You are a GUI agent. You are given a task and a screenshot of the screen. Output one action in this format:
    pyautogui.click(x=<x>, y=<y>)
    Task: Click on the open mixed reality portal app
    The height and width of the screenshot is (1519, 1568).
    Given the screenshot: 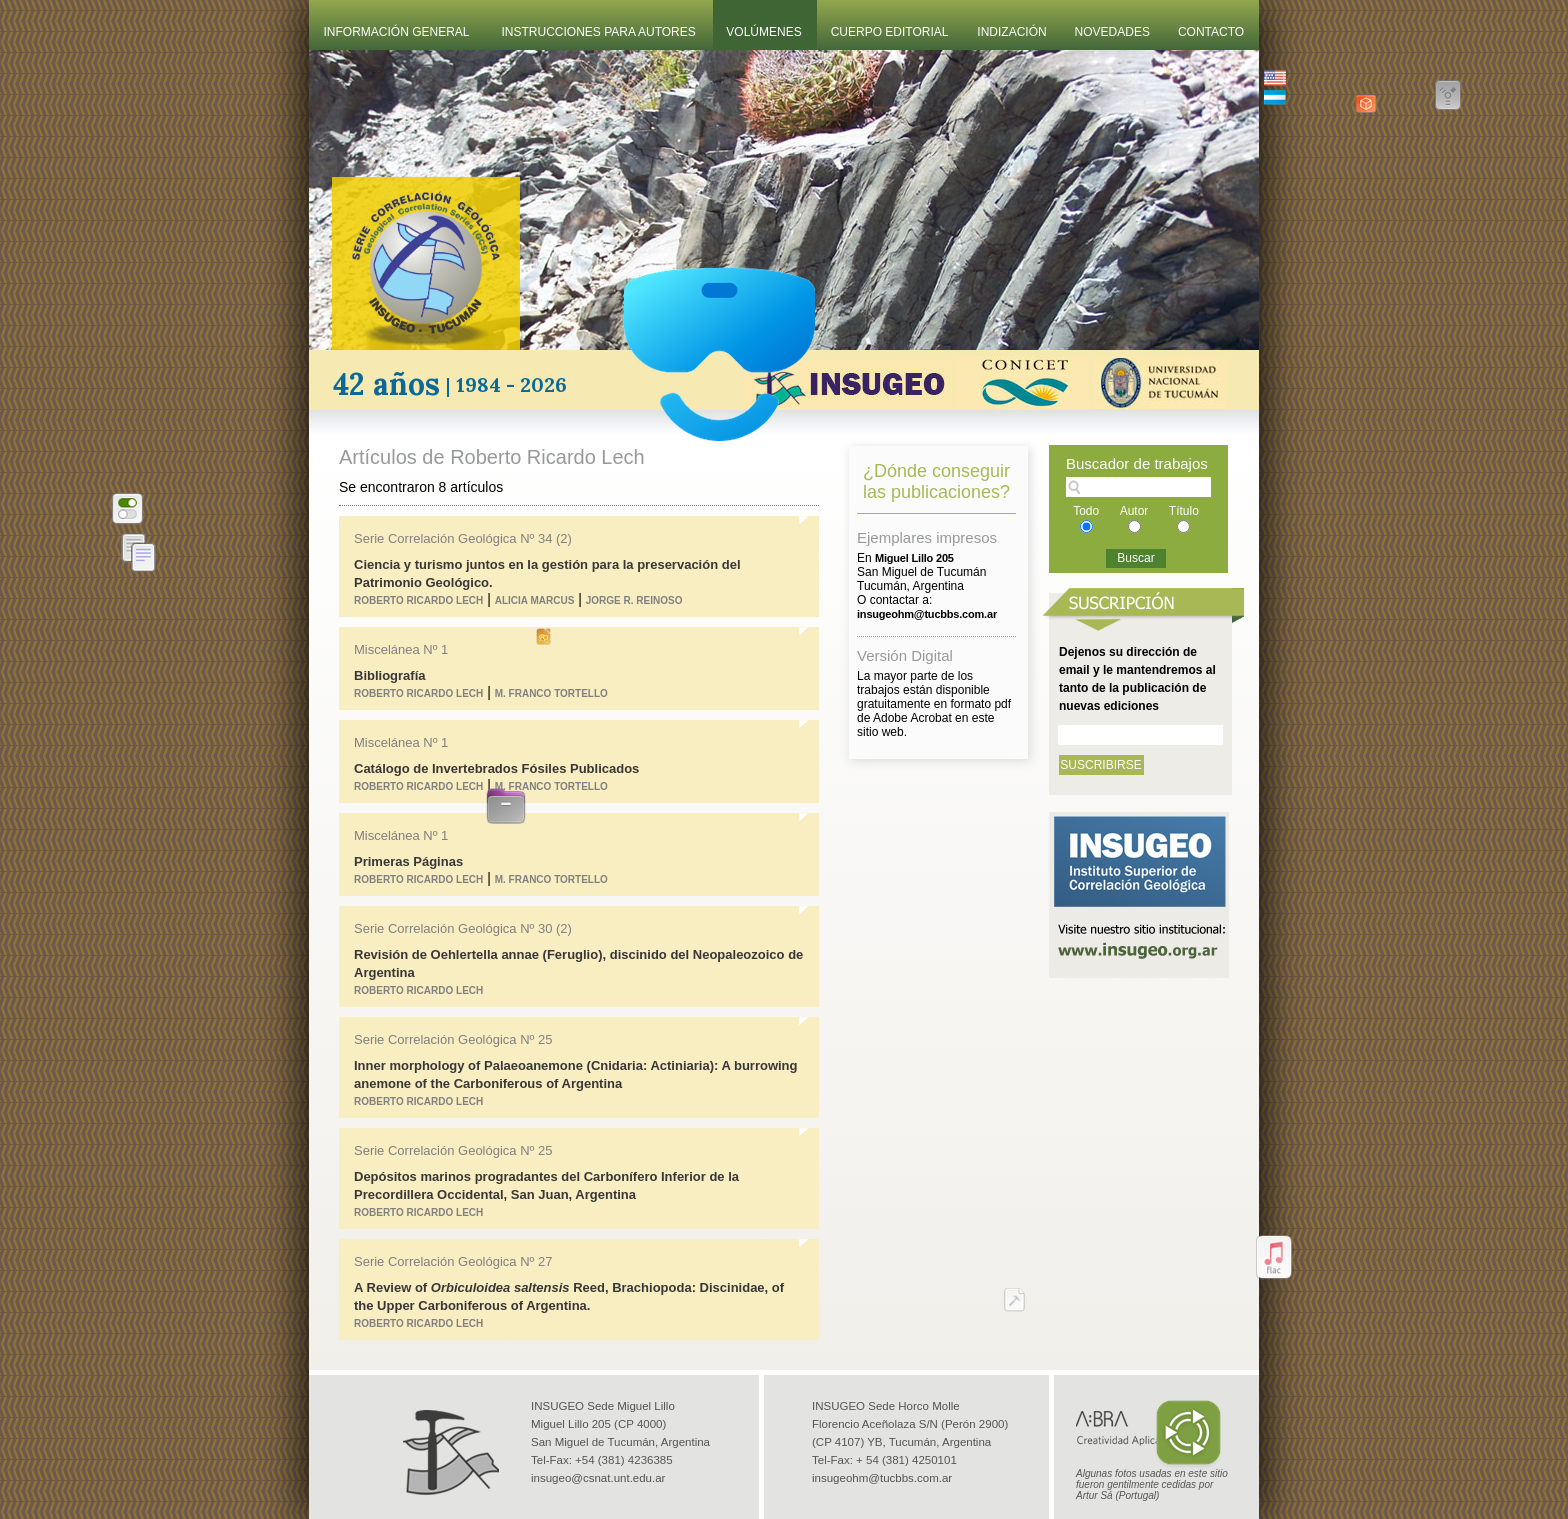 What is the action you would take?
    pyautogui.click(x=719, y=354)
    